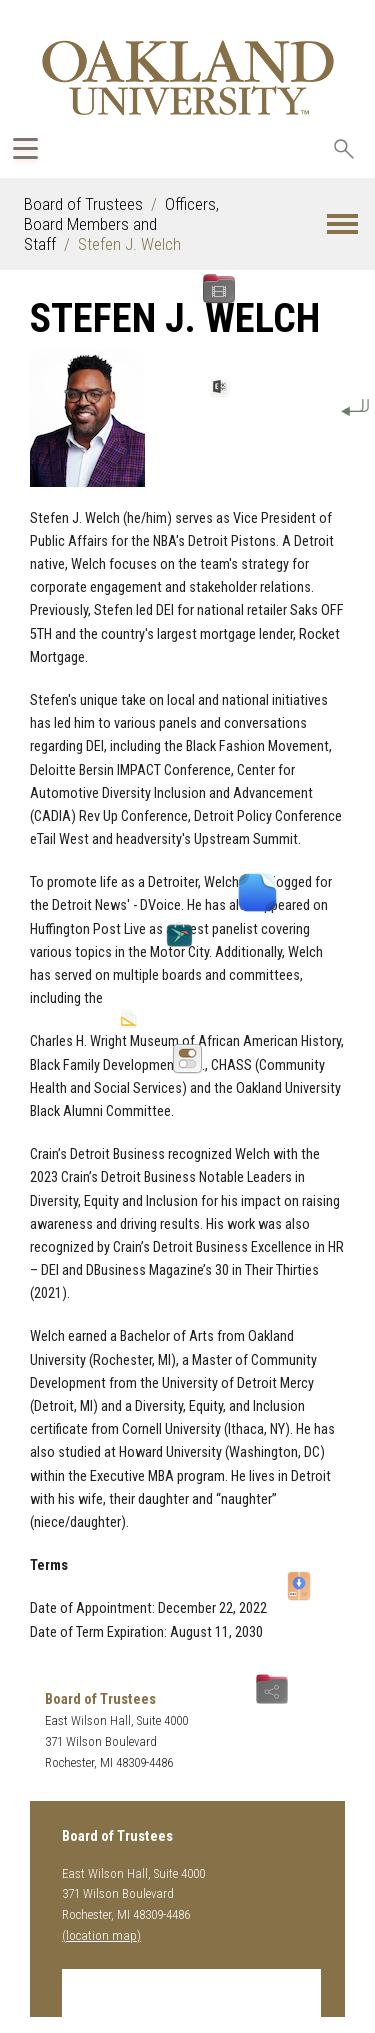 This screenshot has height=2033, width=375. Describe the element at coordinates (129, 1019) in the screenshot. I see `configure page layout and dimensions` at that location.